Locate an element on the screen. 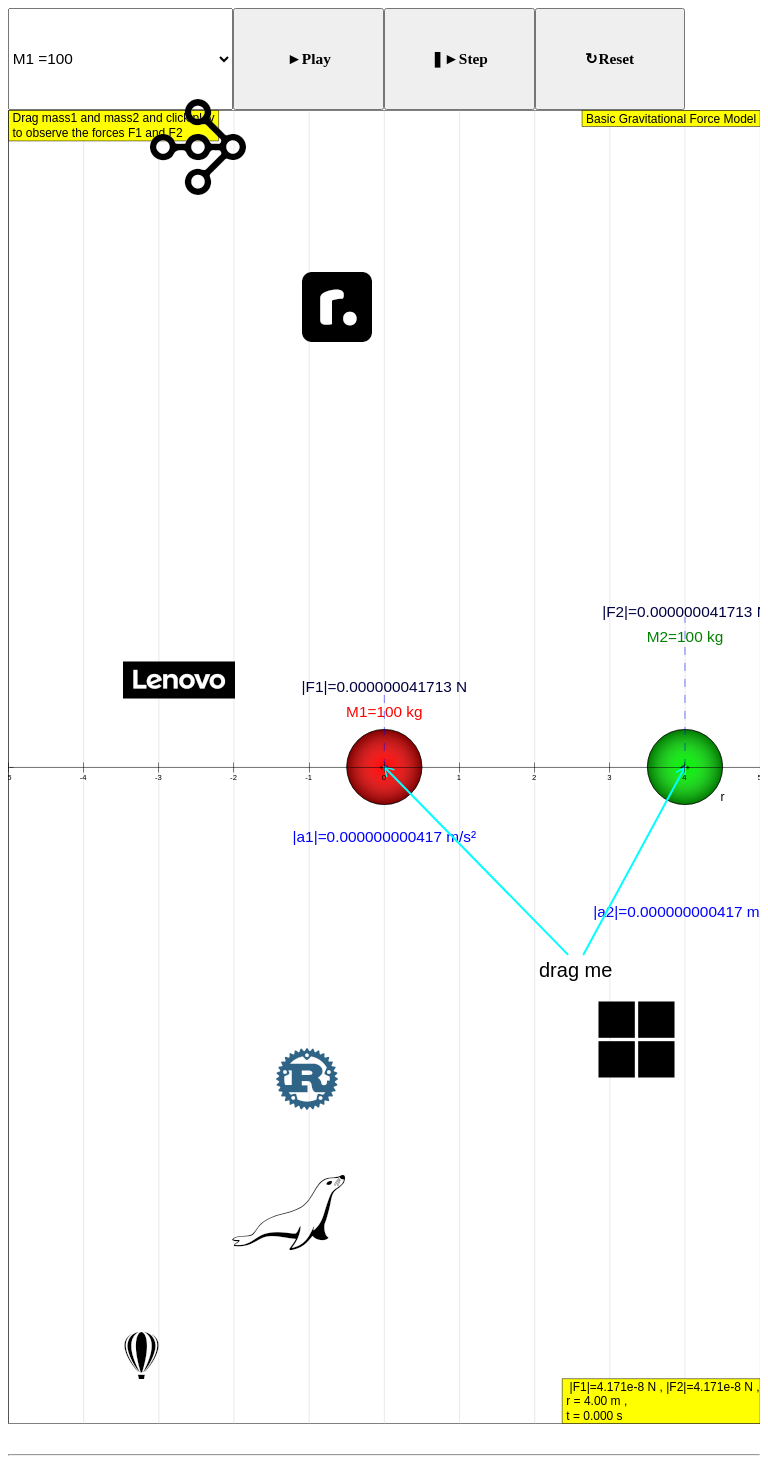 This screenshot has width=768, height=1460. rust programming language logo is located at coordinates (307, 1079).